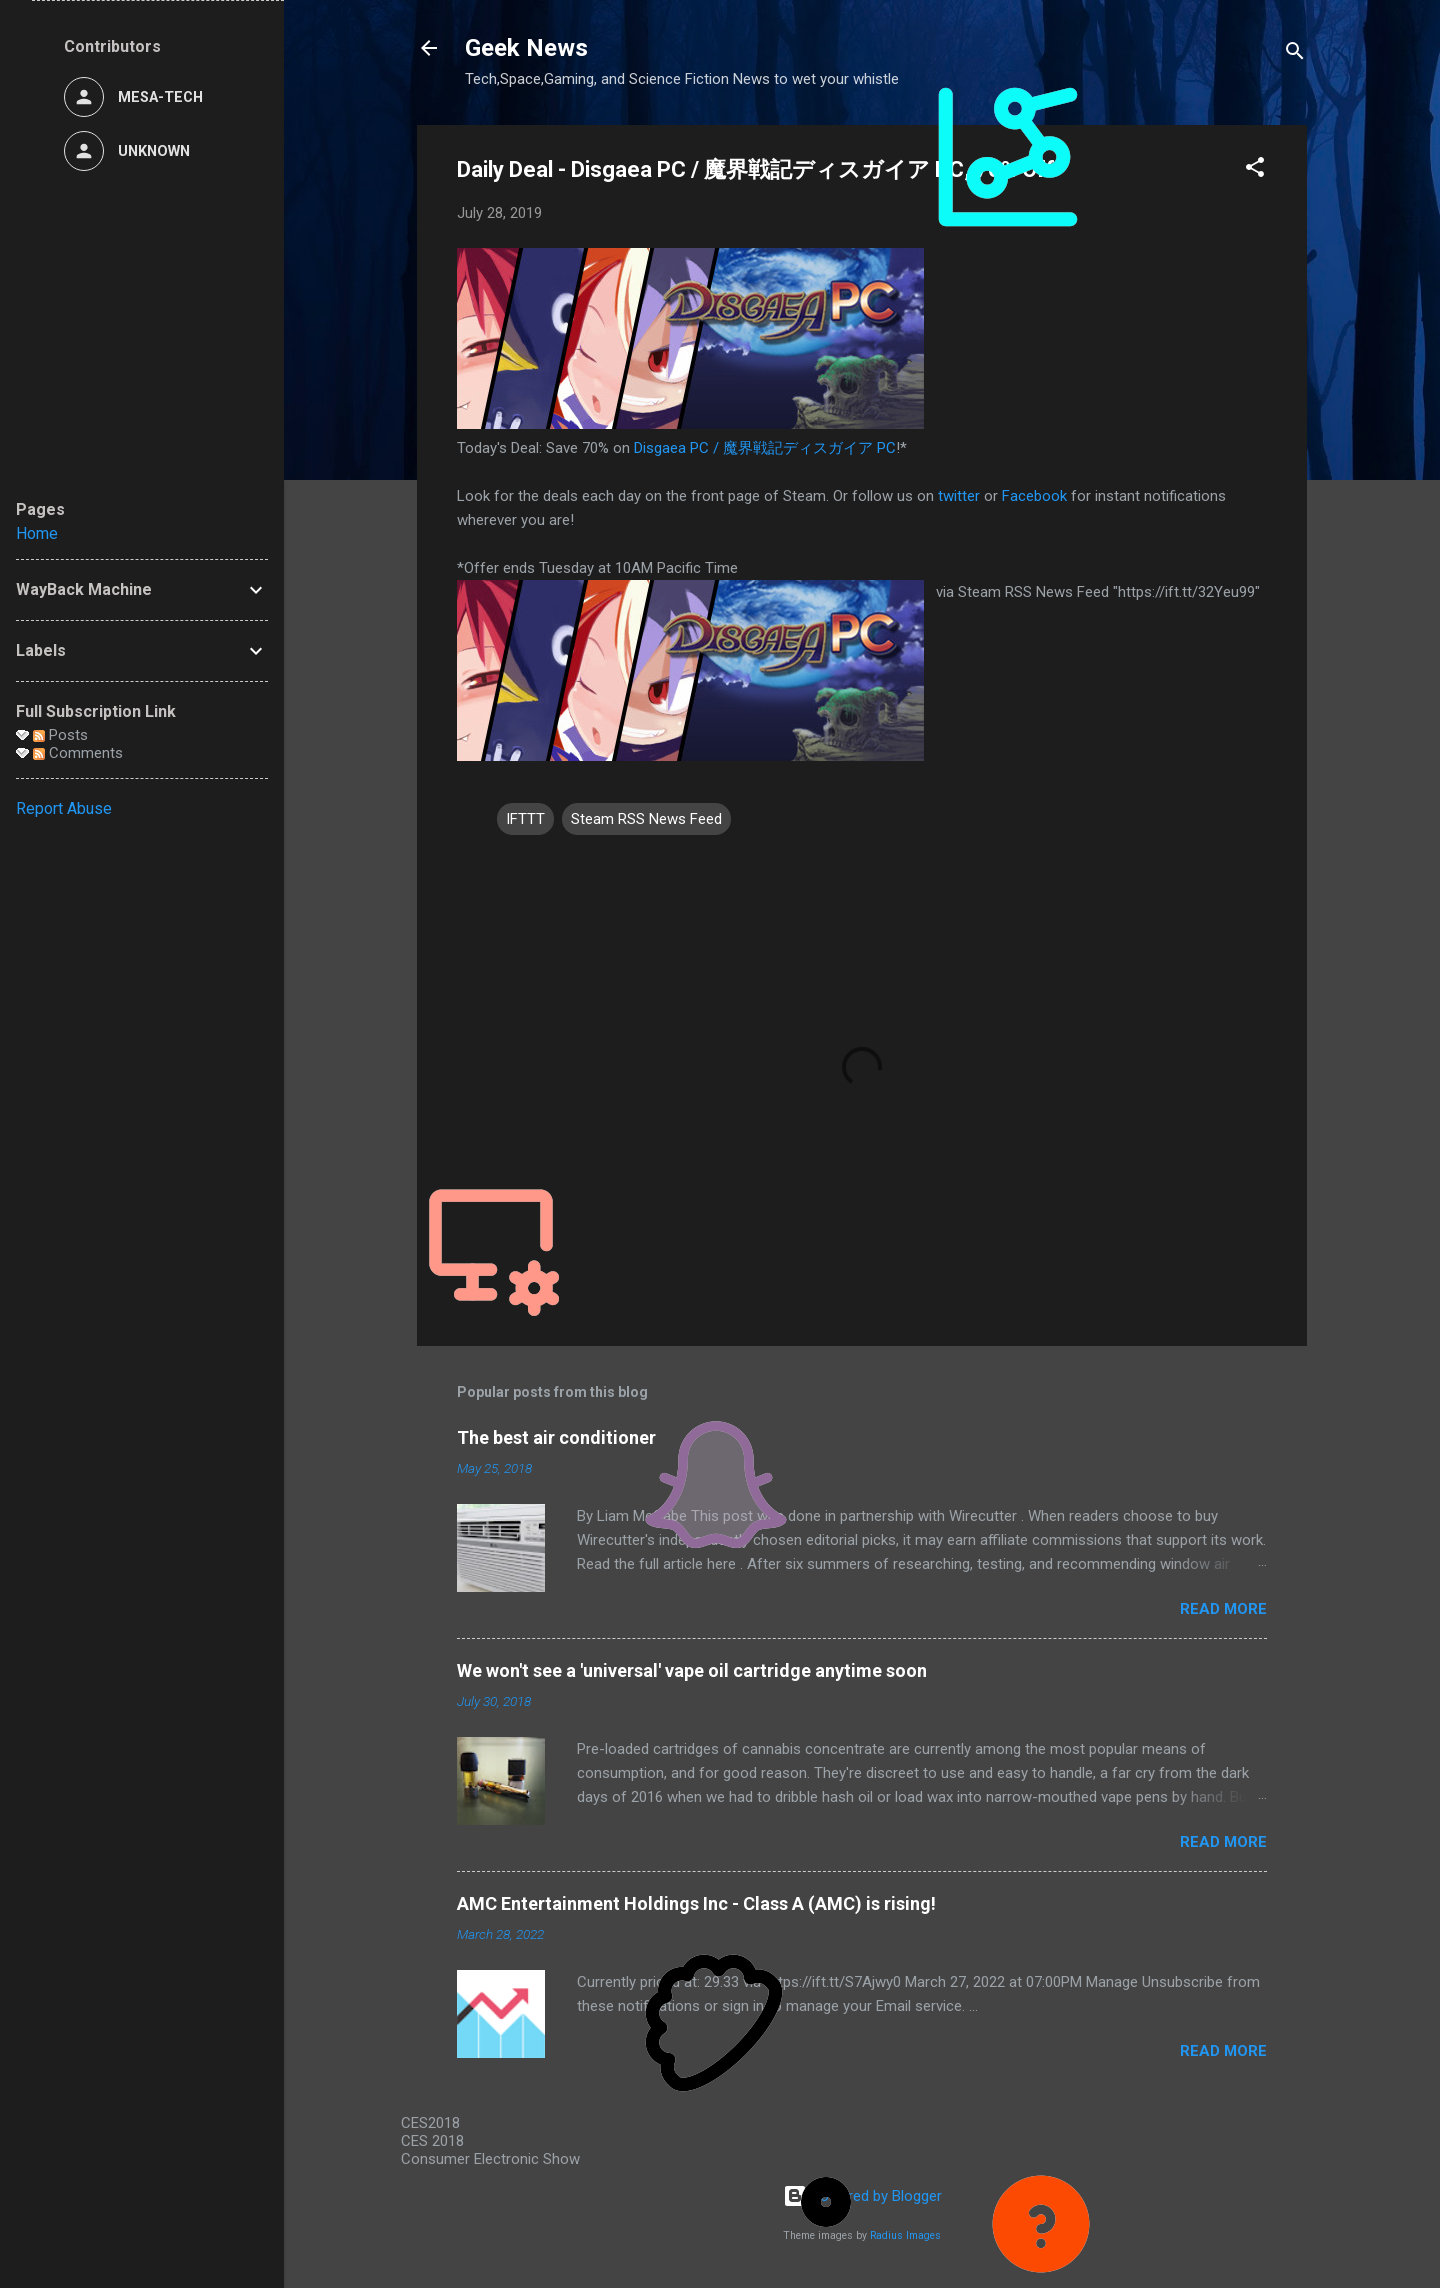 The image size is (1440, 2288). What do you see at coordinates (1041, 2224) in the screenshot?
I see `access help or support information` at bounding box center [1041, 2224].